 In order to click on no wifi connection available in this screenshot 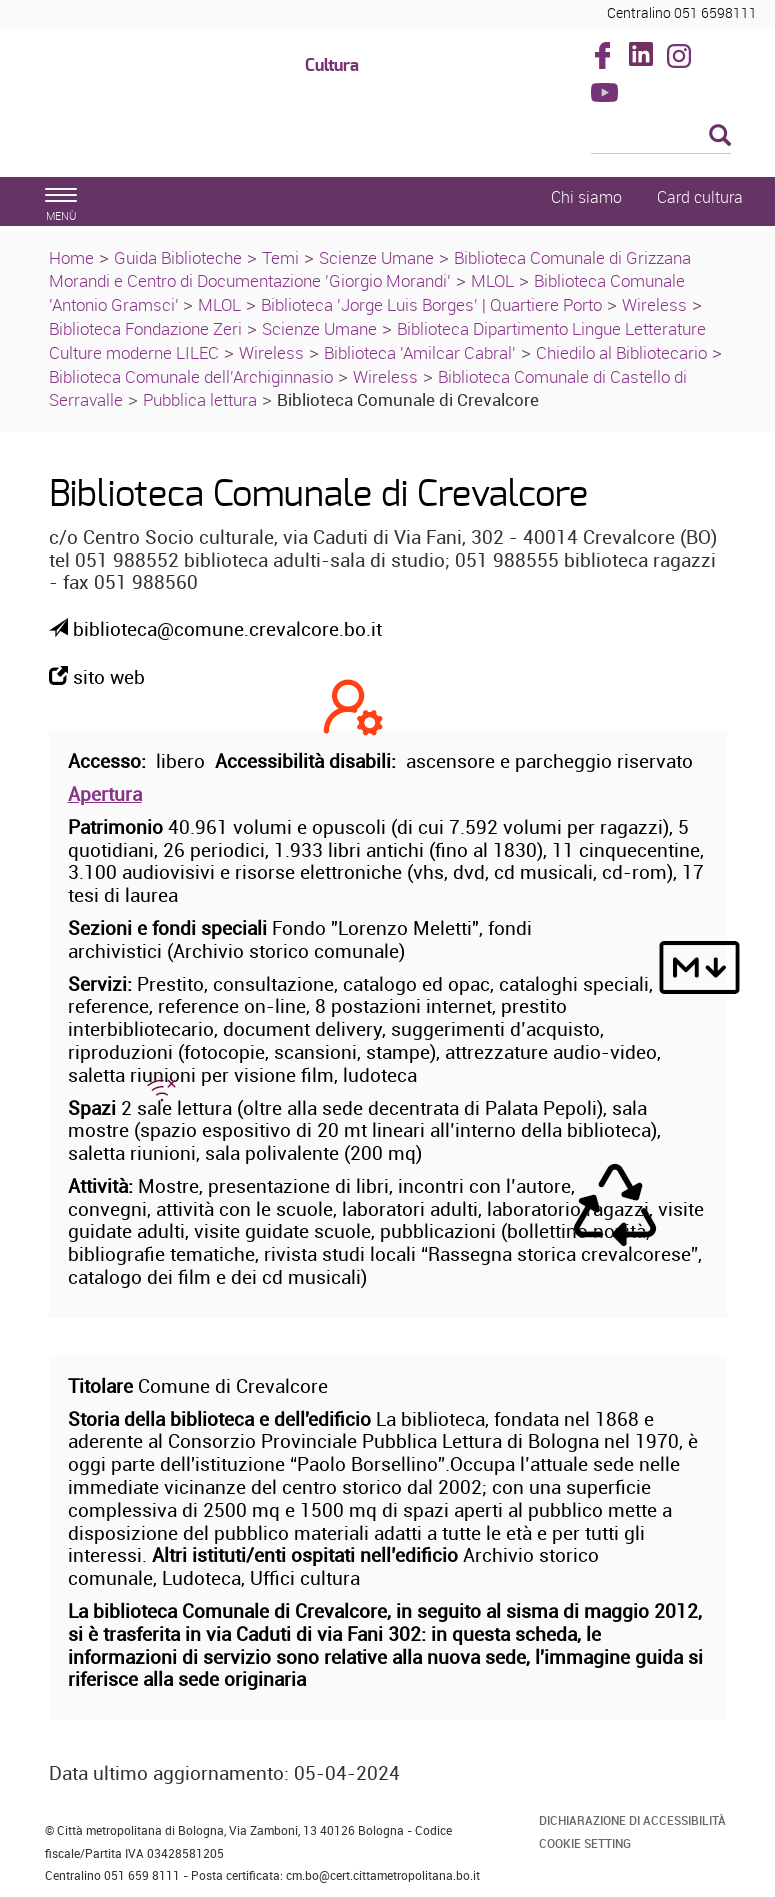, I will do `click(162, 1090)`.